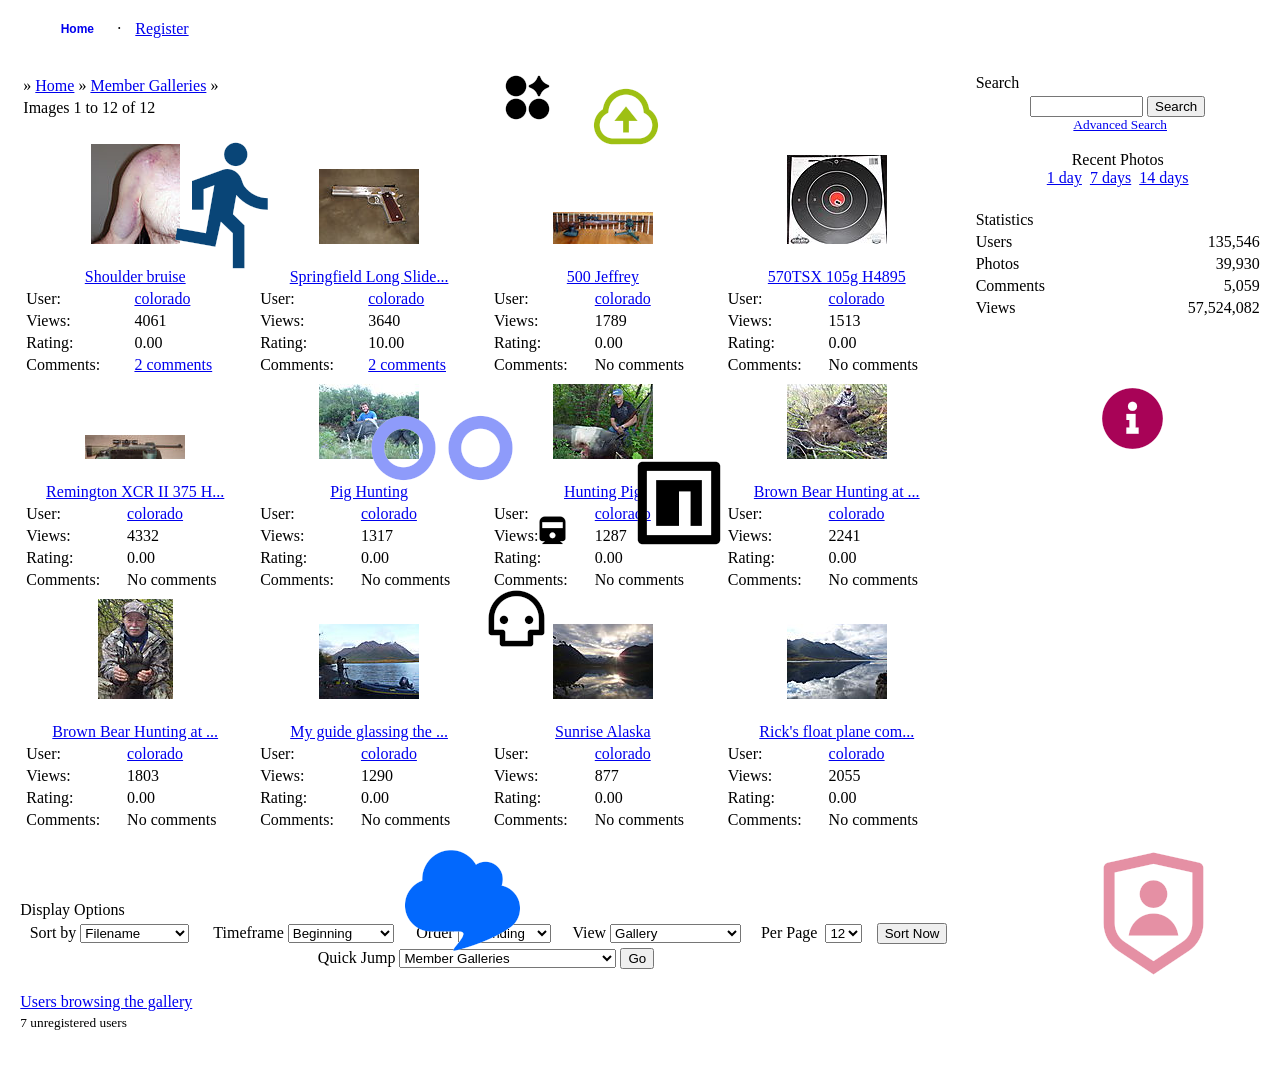  Describe the element at coordinates (462, 900) in the screenshot. I see `simplelocalize logo - translation management platform` at that location.